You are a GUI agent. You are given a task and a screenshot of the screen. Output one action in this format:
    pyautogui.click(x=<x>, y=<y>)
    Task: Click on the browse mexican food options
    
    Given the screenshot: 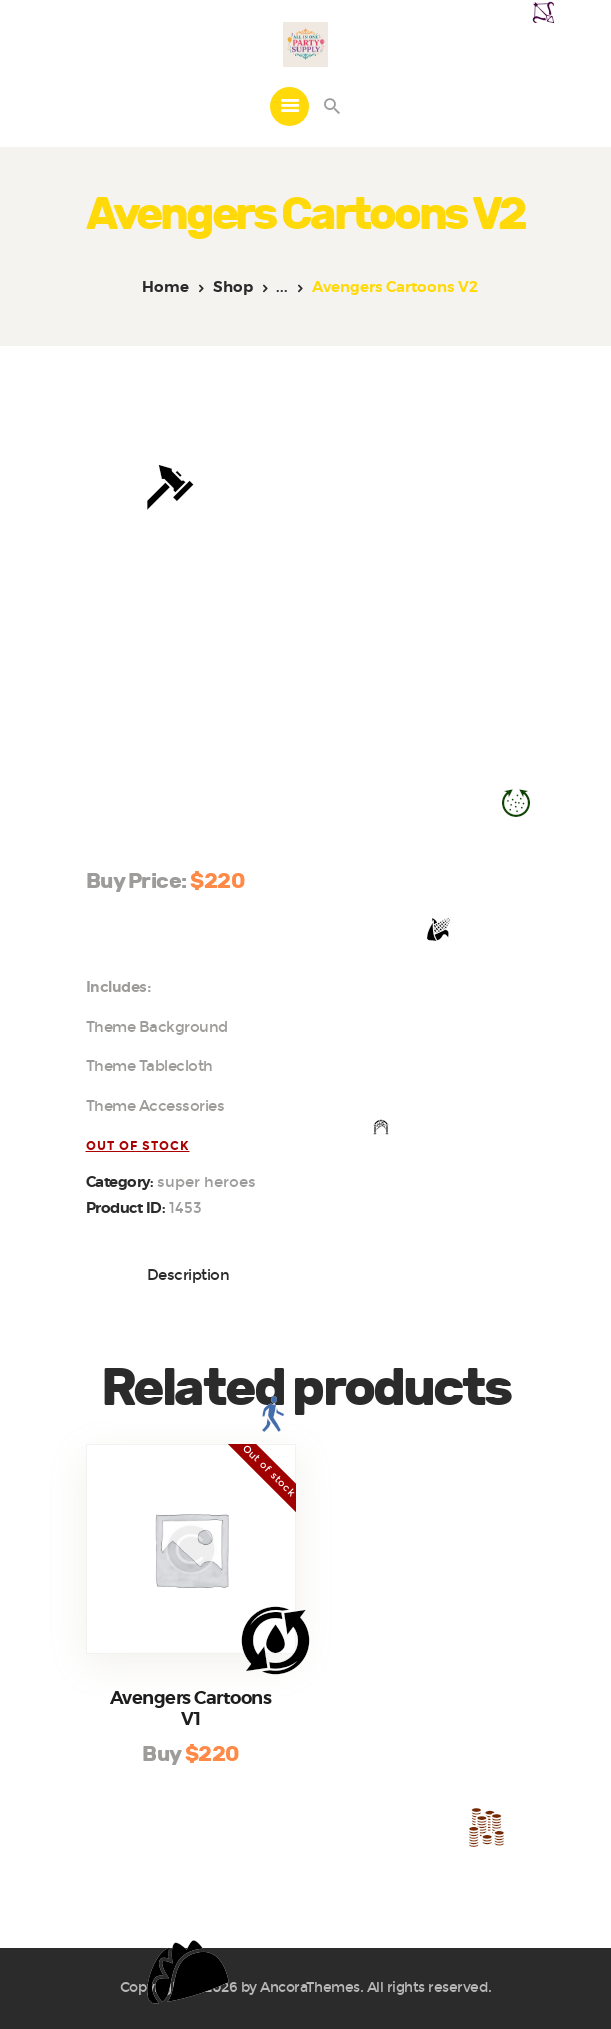 What is the action you would take?
    pyautogui.click(x=188, y=1972)
    